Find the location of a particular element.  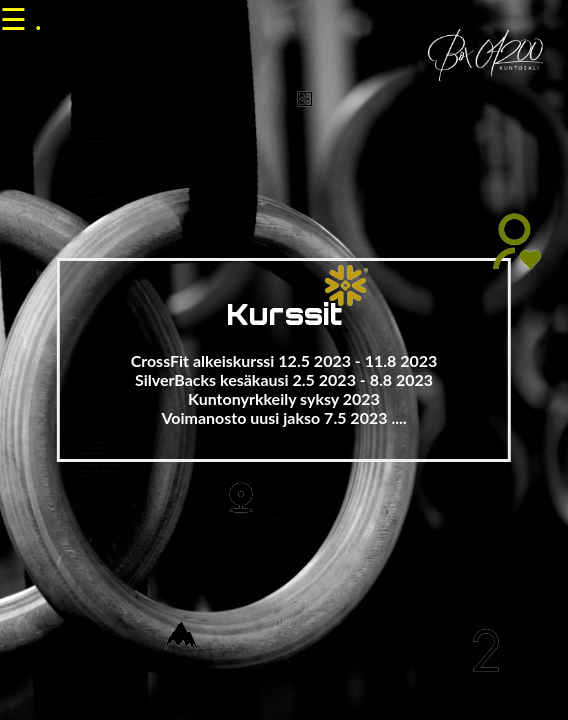

indicates second item in a numbered list is located at coordinates (486, 651).